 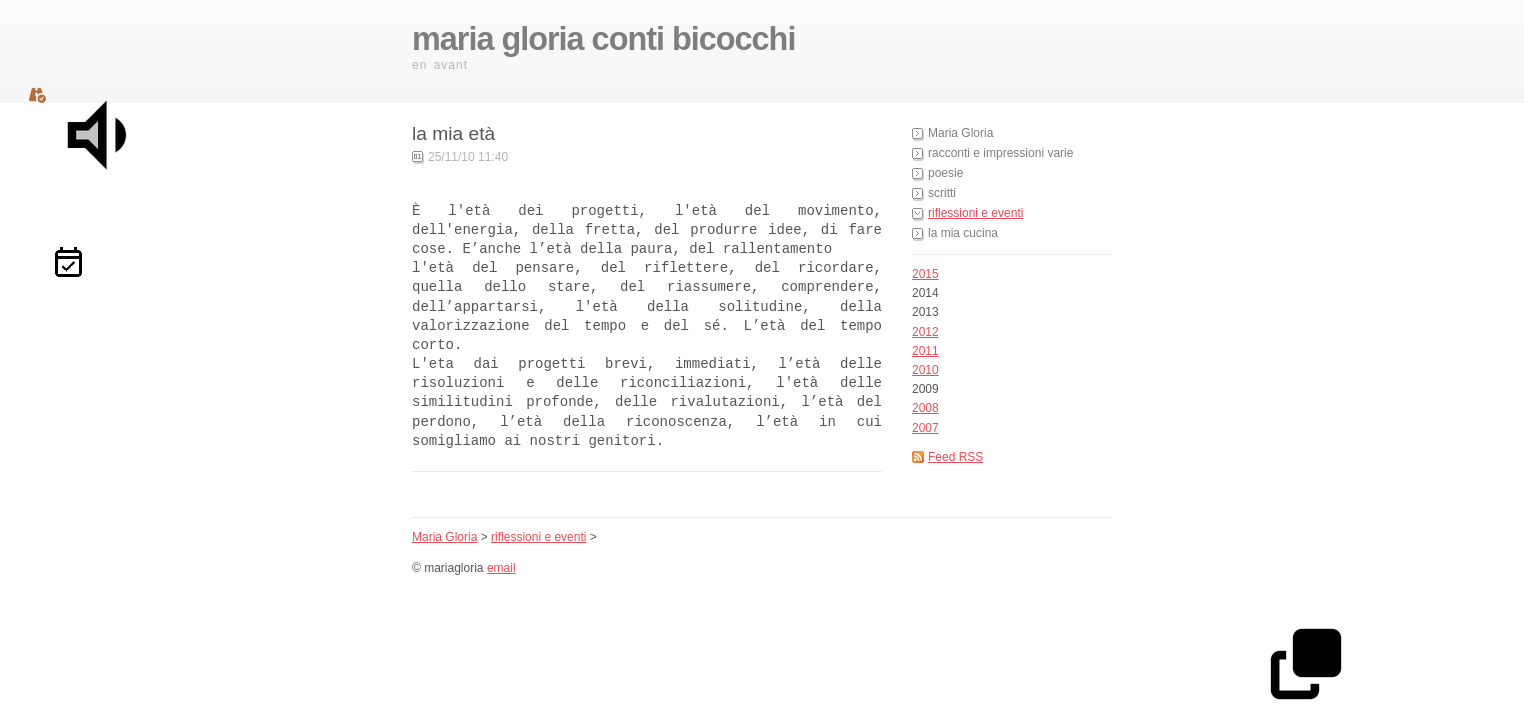 What do you see at coordinates (36, 94) in the screenshot?
I see `route or destination confirmed` at bounding box center [36, 94].